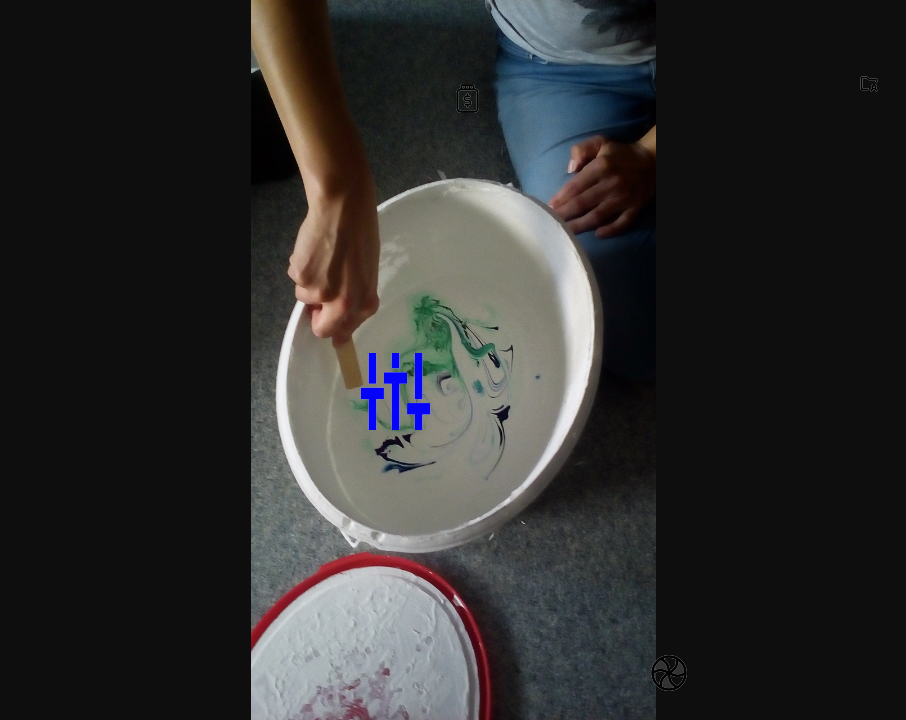 The height and width of the screenshot is (720, 906). I want to click on leave a tip or donation, so click(467, 98).